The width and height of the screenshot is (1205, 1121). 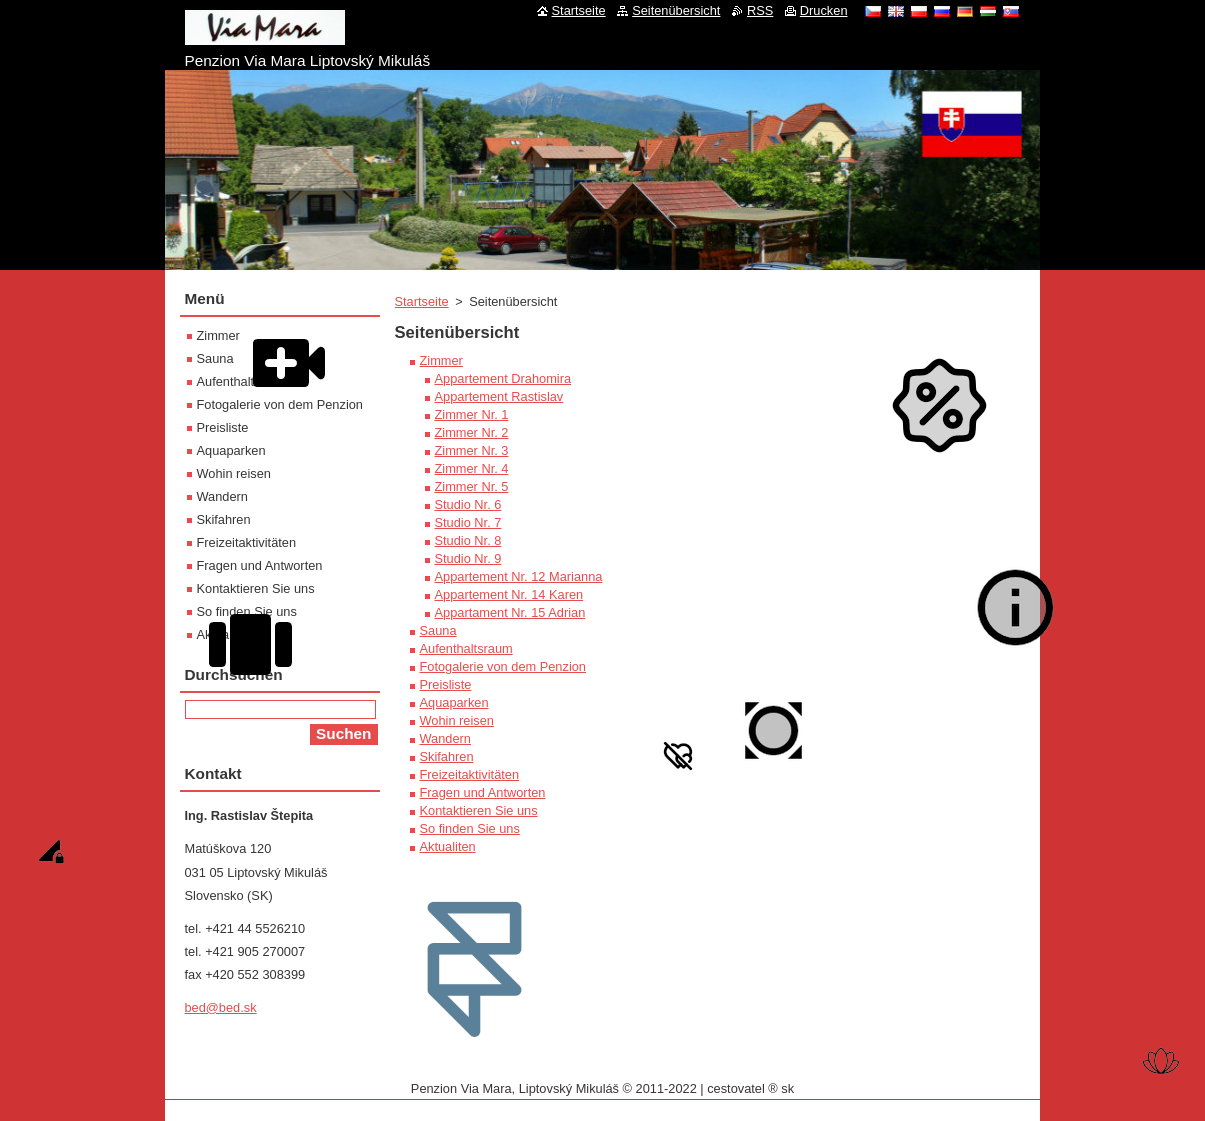 What do you see at coordinates (773, 730) in the screenshot?
I see `expand all items or content` at bounding box center [773, 730].